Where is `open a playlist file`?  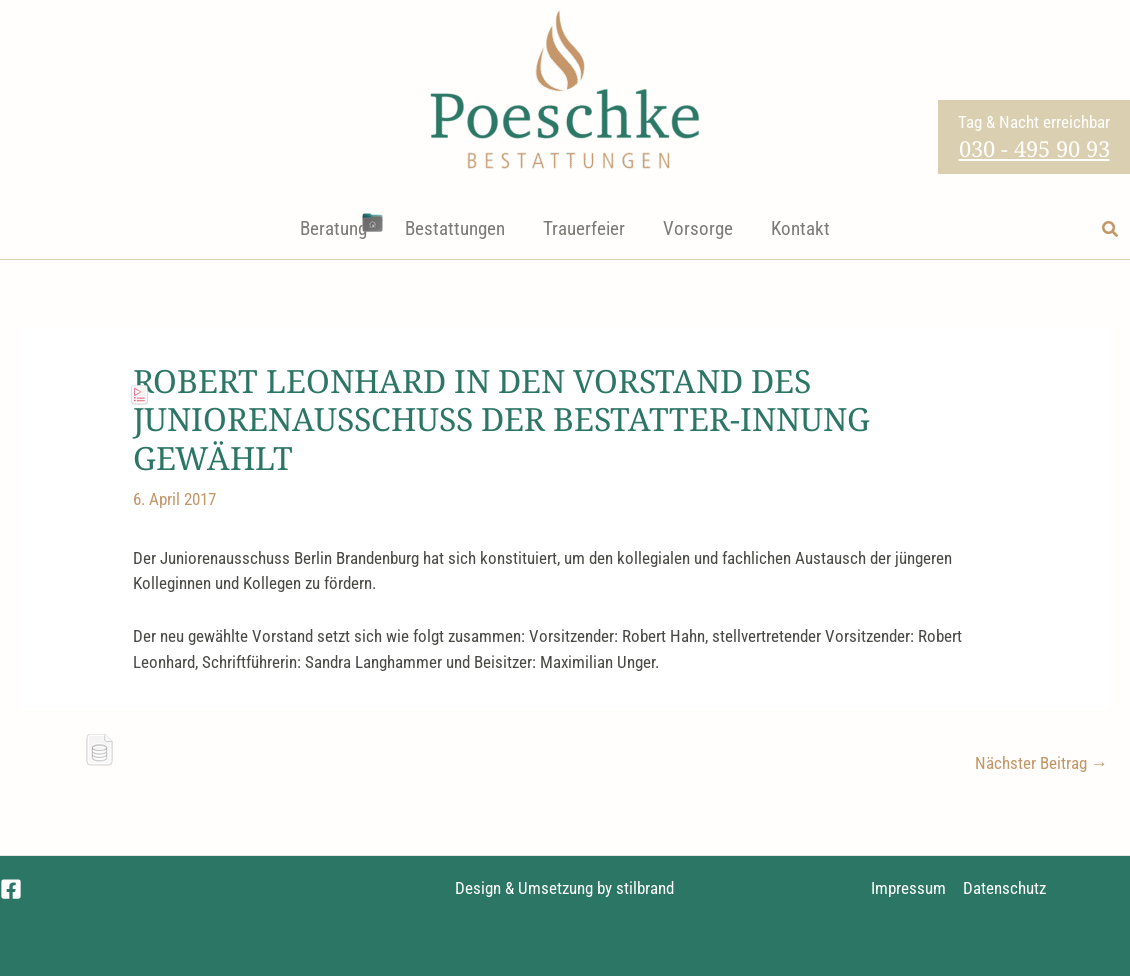
open a playlist file is located at coordinates (139, 394).